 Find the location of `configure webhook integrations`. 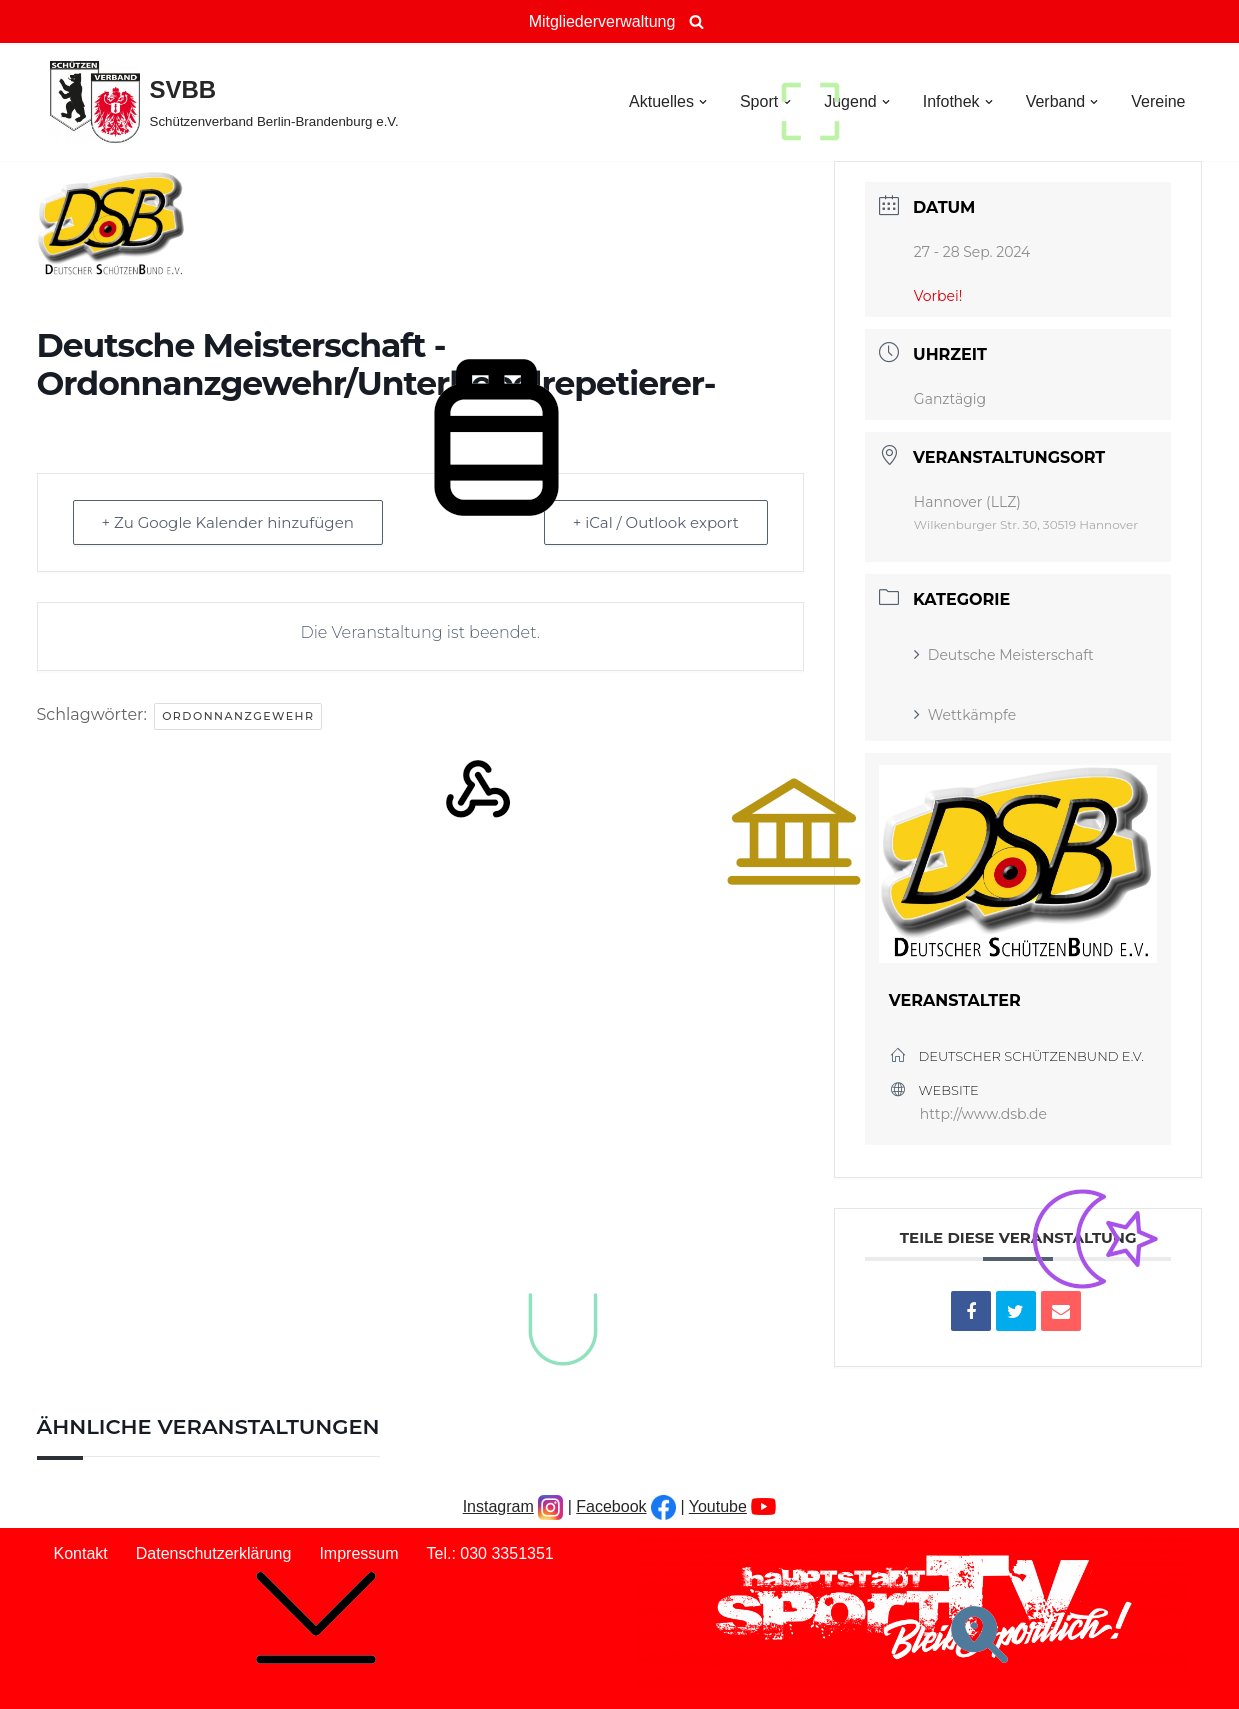

configure webhook integrations is located at coordinates (478, 792).